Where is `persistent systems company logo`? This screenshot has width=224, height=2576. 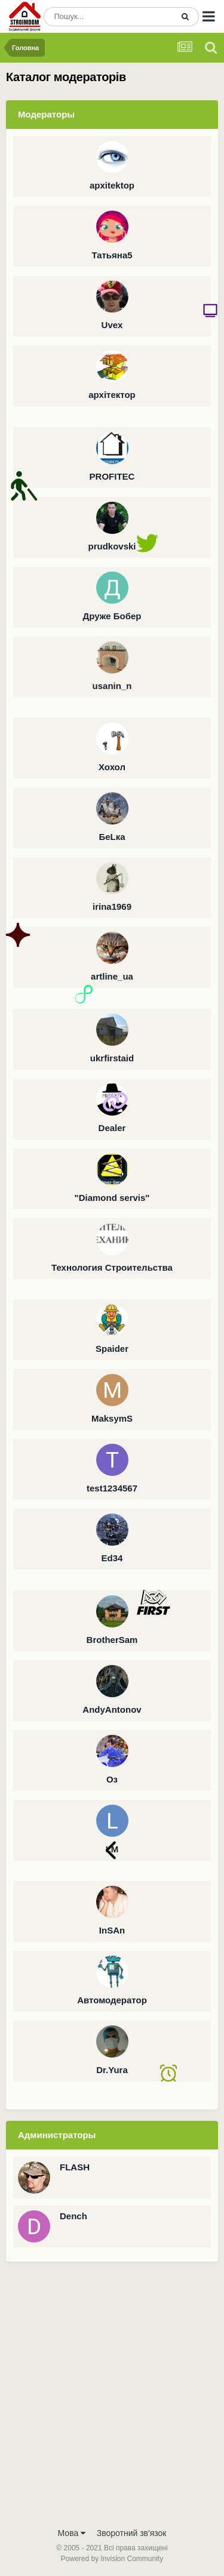
persistent systems company logo is located at coordinates (84, 994).